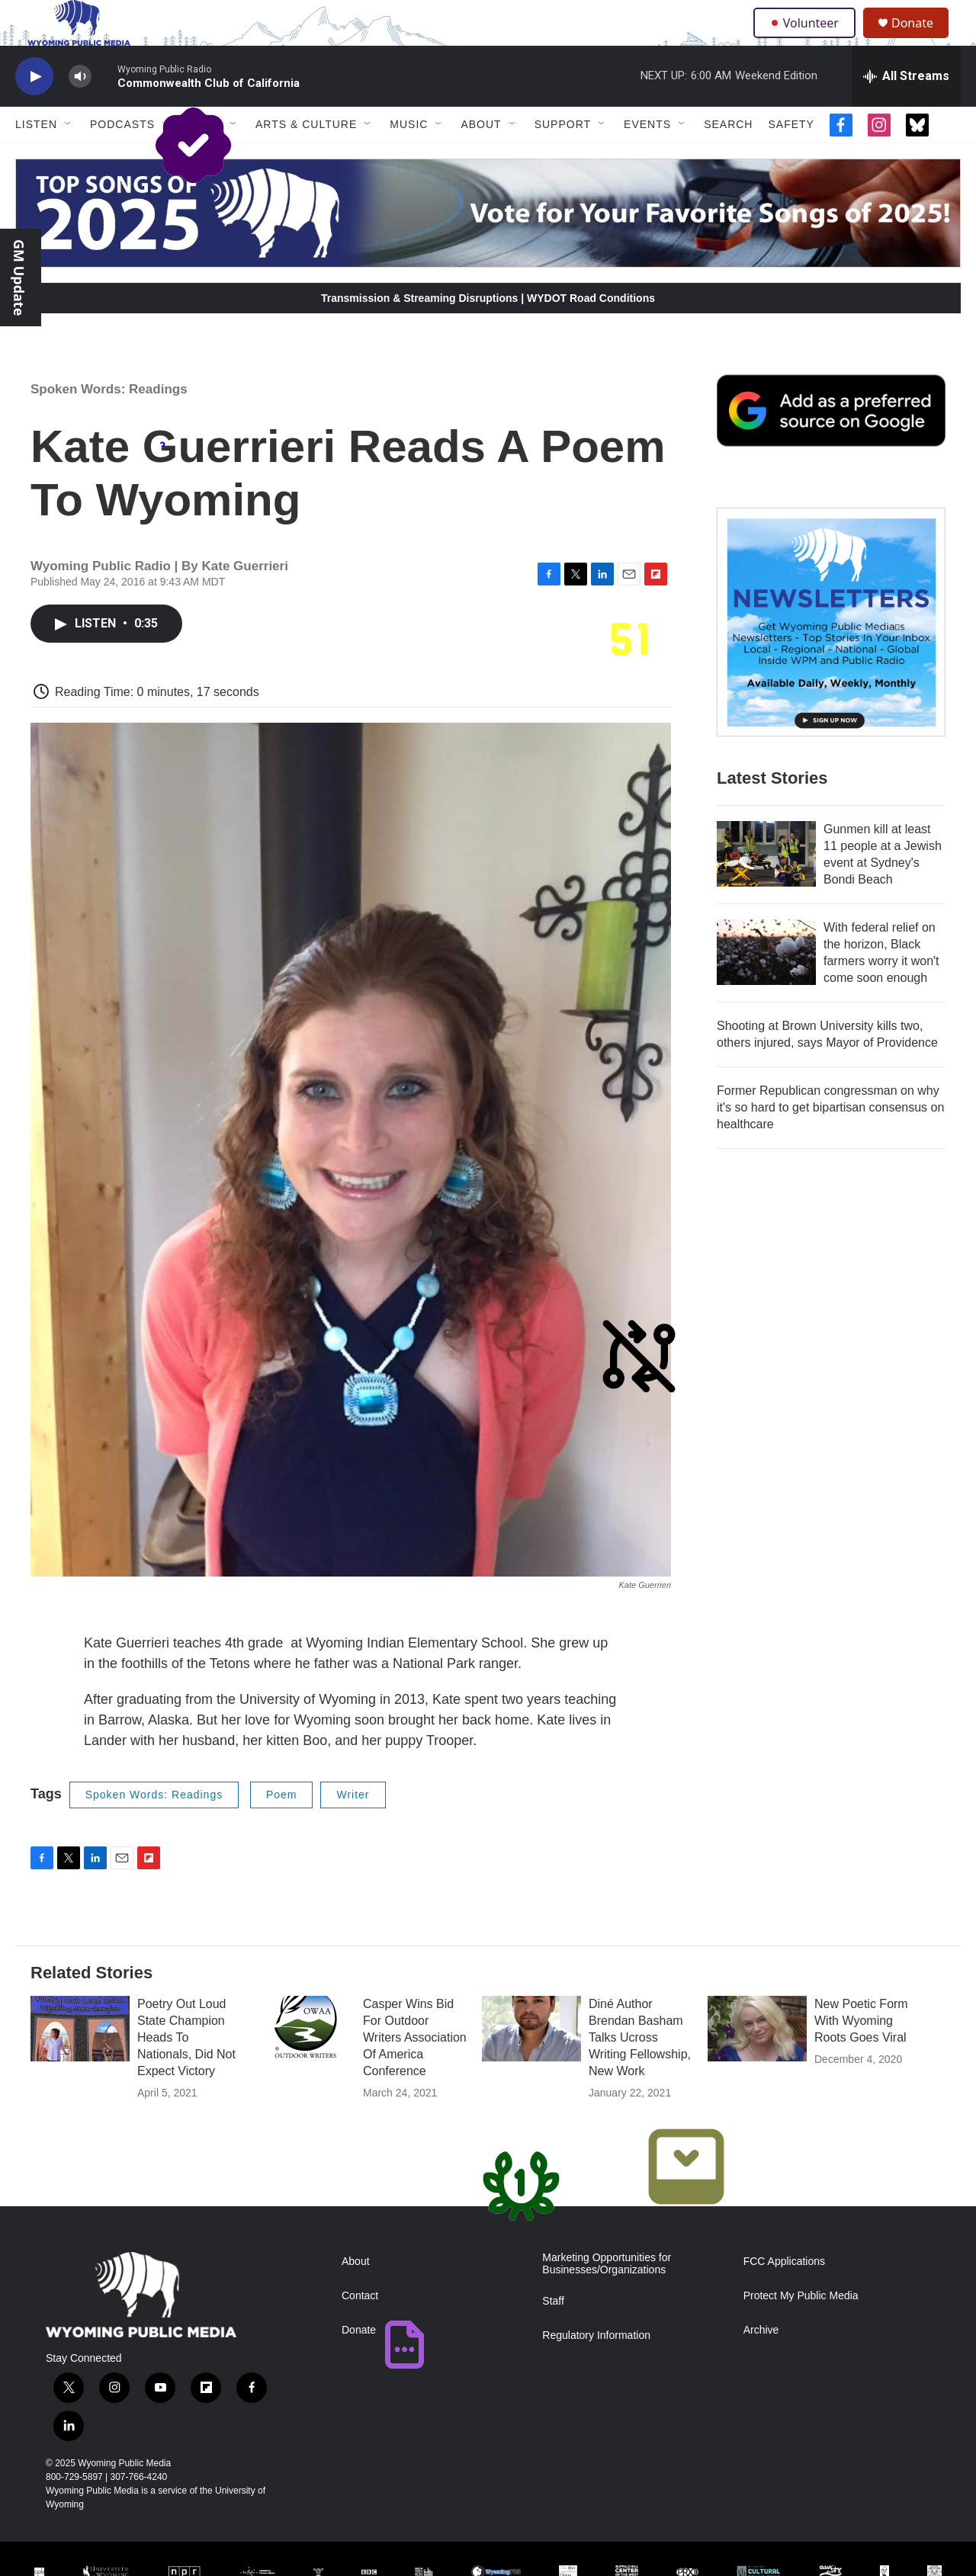 The height and width of the screenshot is (2576, 976). What do you see at coordinates (686, 2167) in the screenshot?
I see `collapse the bottom navigation bar` at bounding box center [686, 2167].